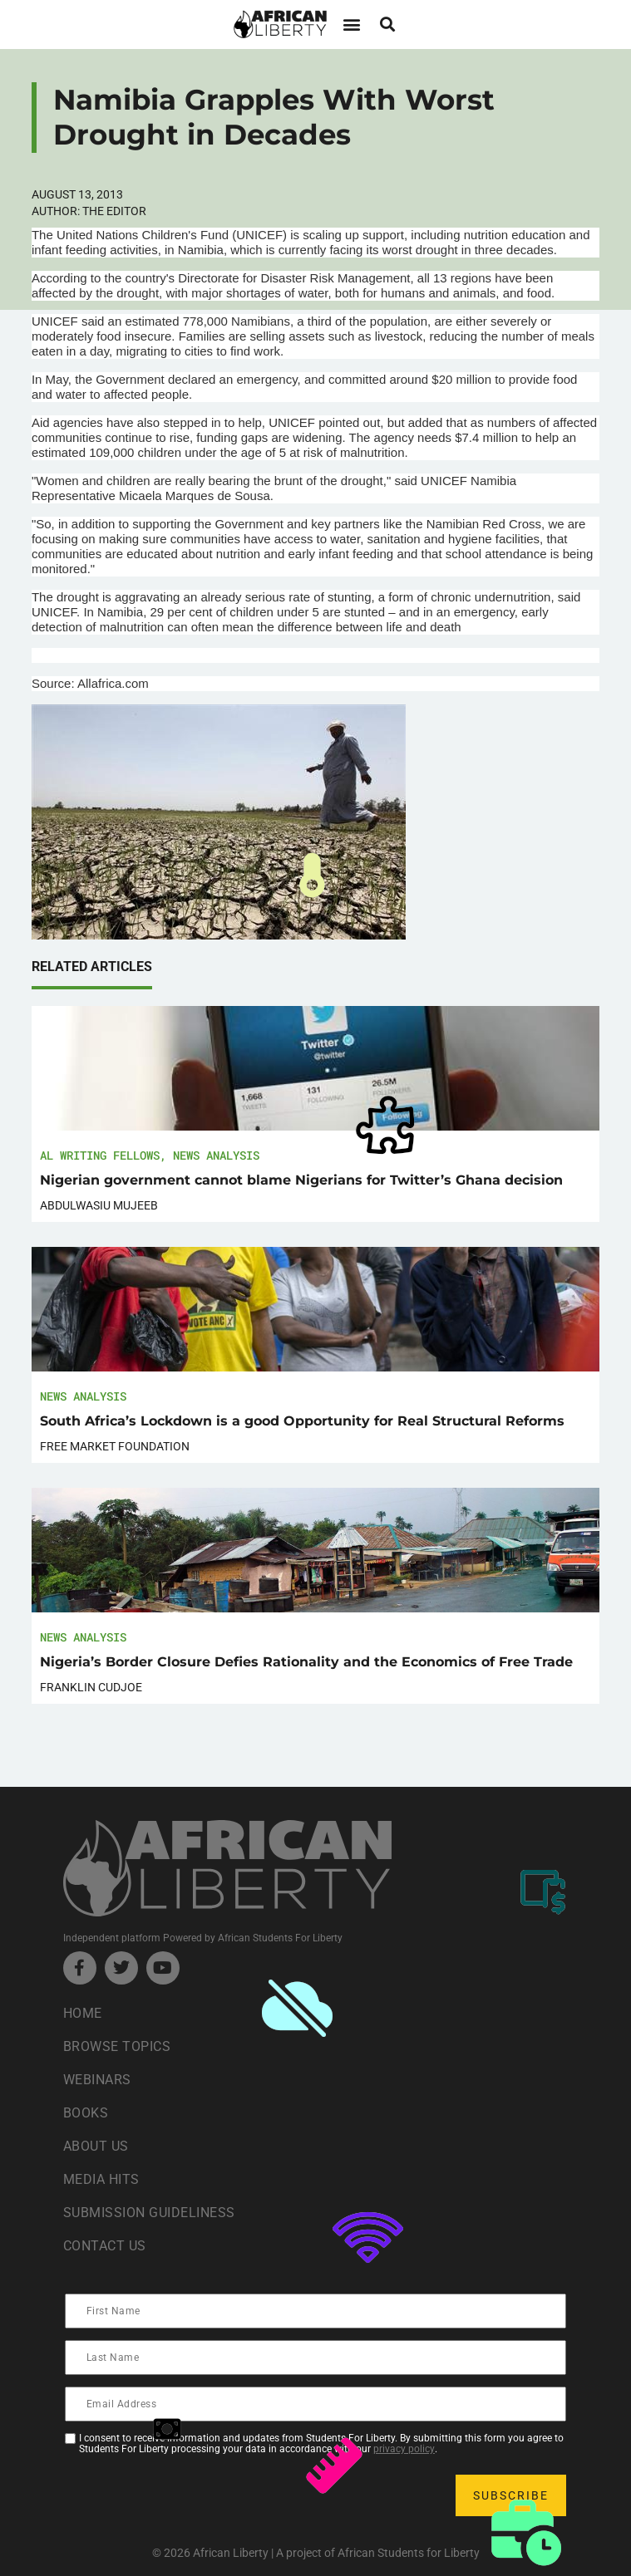 The width and height of the screenshot is (631, 2576). What do you see at coordinates (367, 2237) in the screenshot?
I see `indicates wireless network connection status` at bounding box center [367, 2237].